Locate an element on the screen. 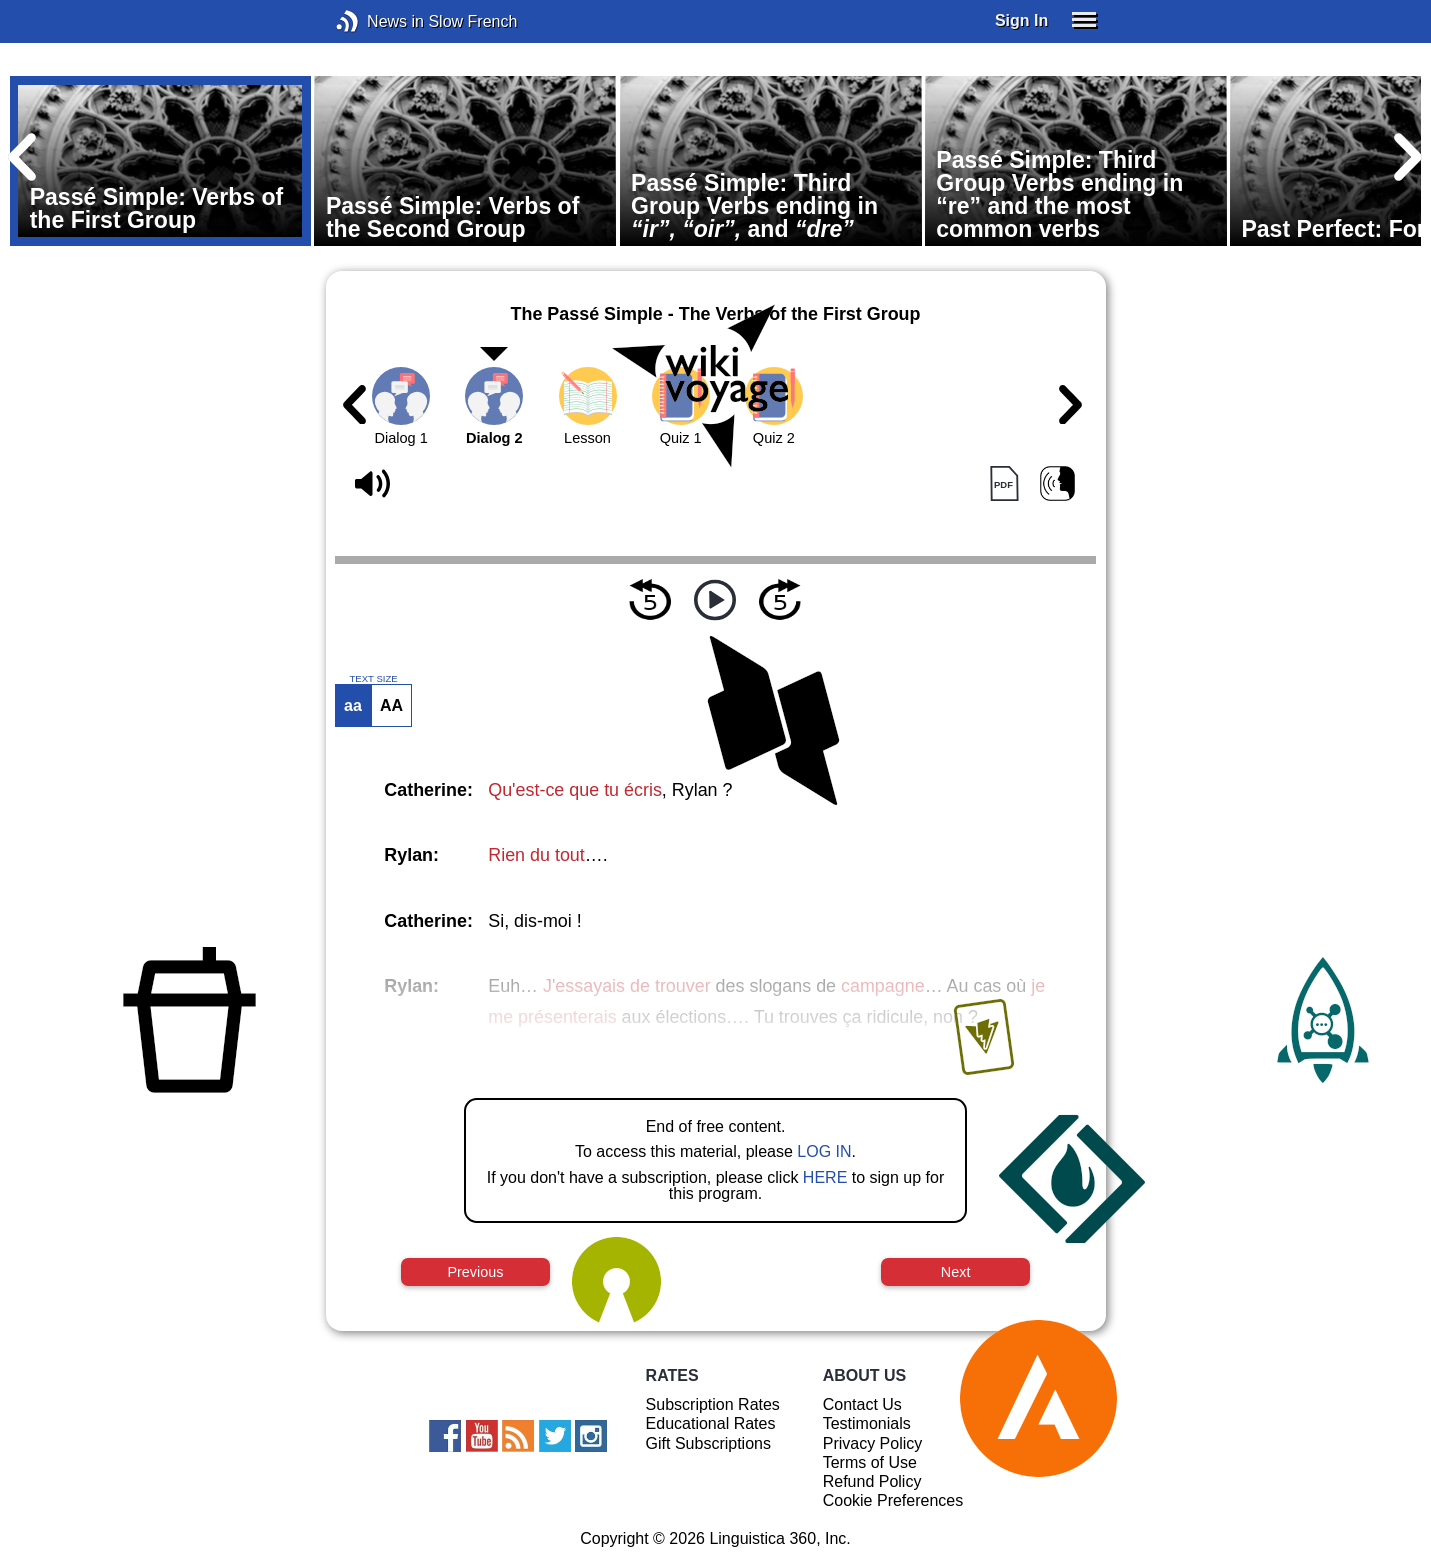 The width and height of the screenshot is (1431, 1558). visit dblp computer science bibliography is located at coordinates (773, 720).